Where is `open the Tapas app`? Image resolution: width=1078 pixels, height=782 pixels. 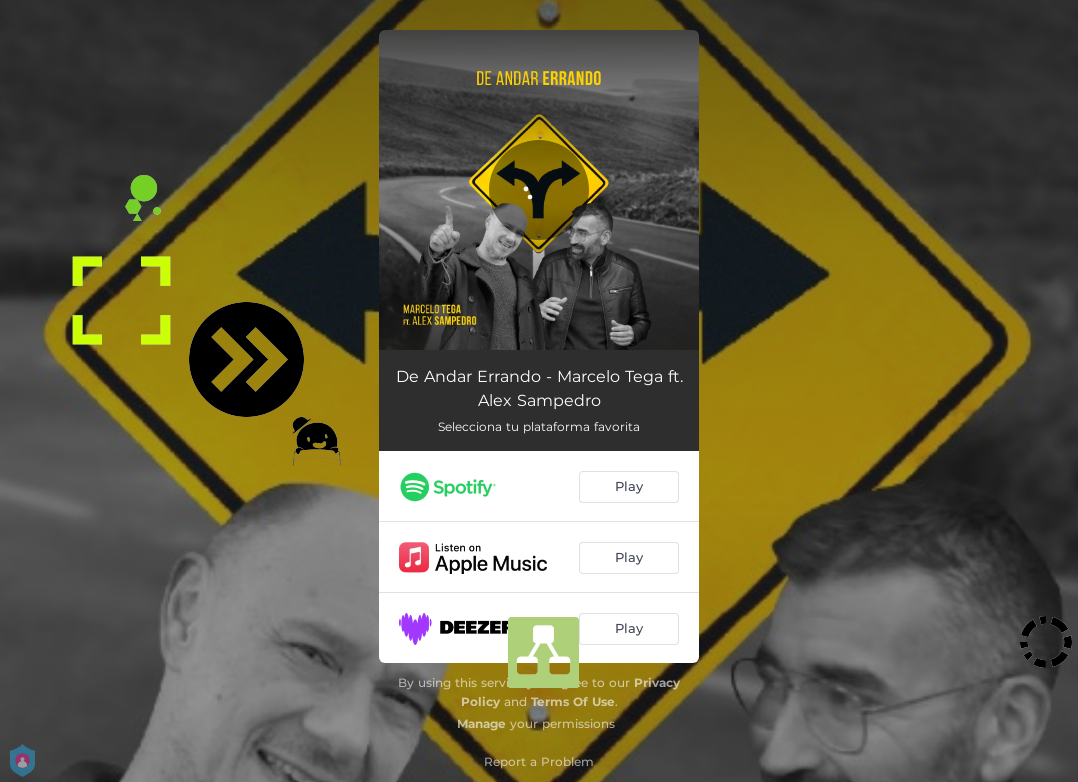 open the Tapas app is located at coordinates (316, 441).